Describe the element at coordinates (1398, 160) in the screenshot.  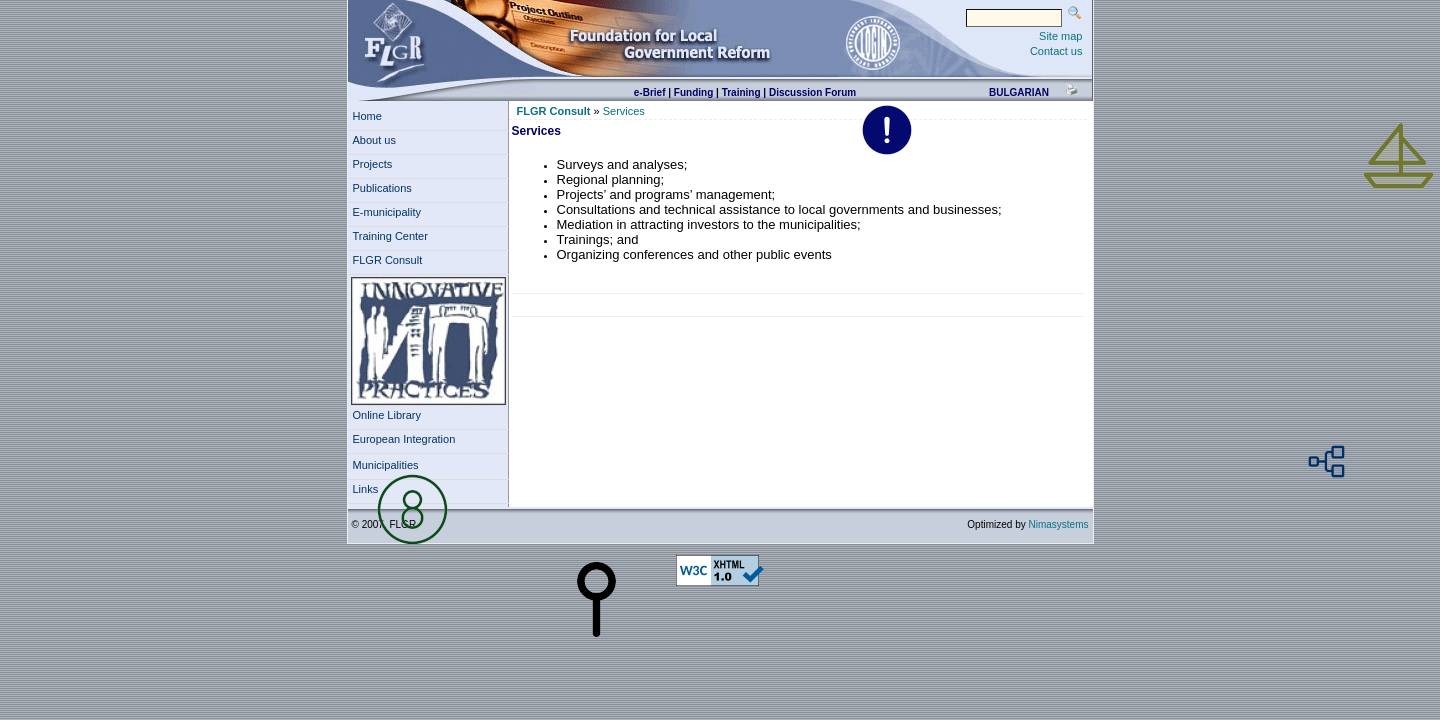
I see `access sailing or boating features` at that location.